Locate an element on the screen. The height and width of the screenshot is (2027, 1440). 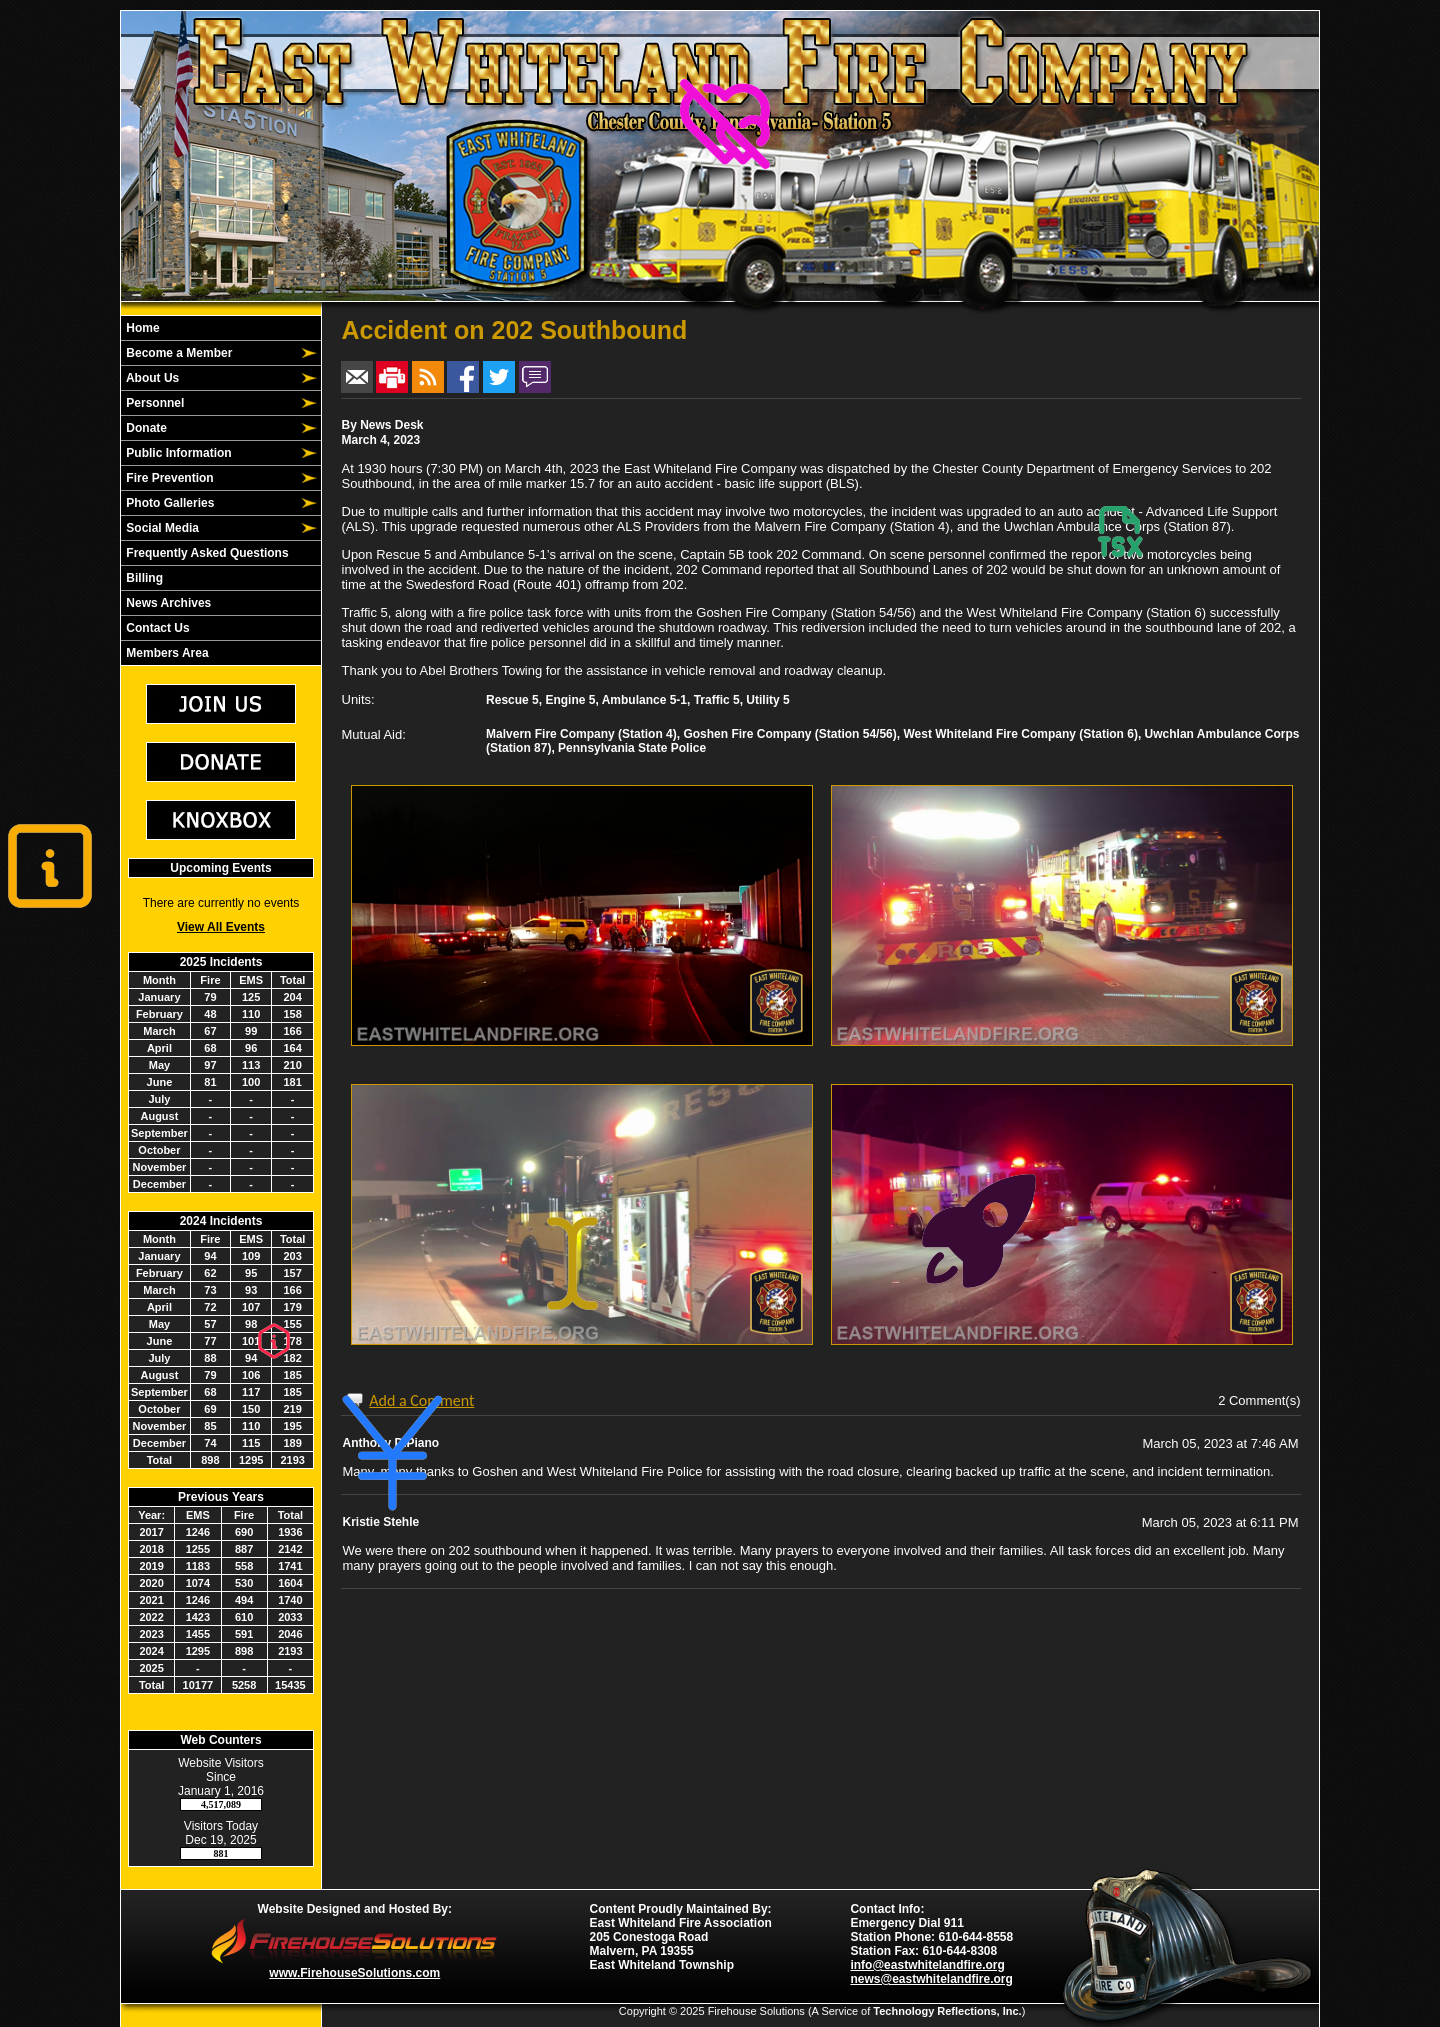
launch or deploy a project is located at coordinates (979, 1231).